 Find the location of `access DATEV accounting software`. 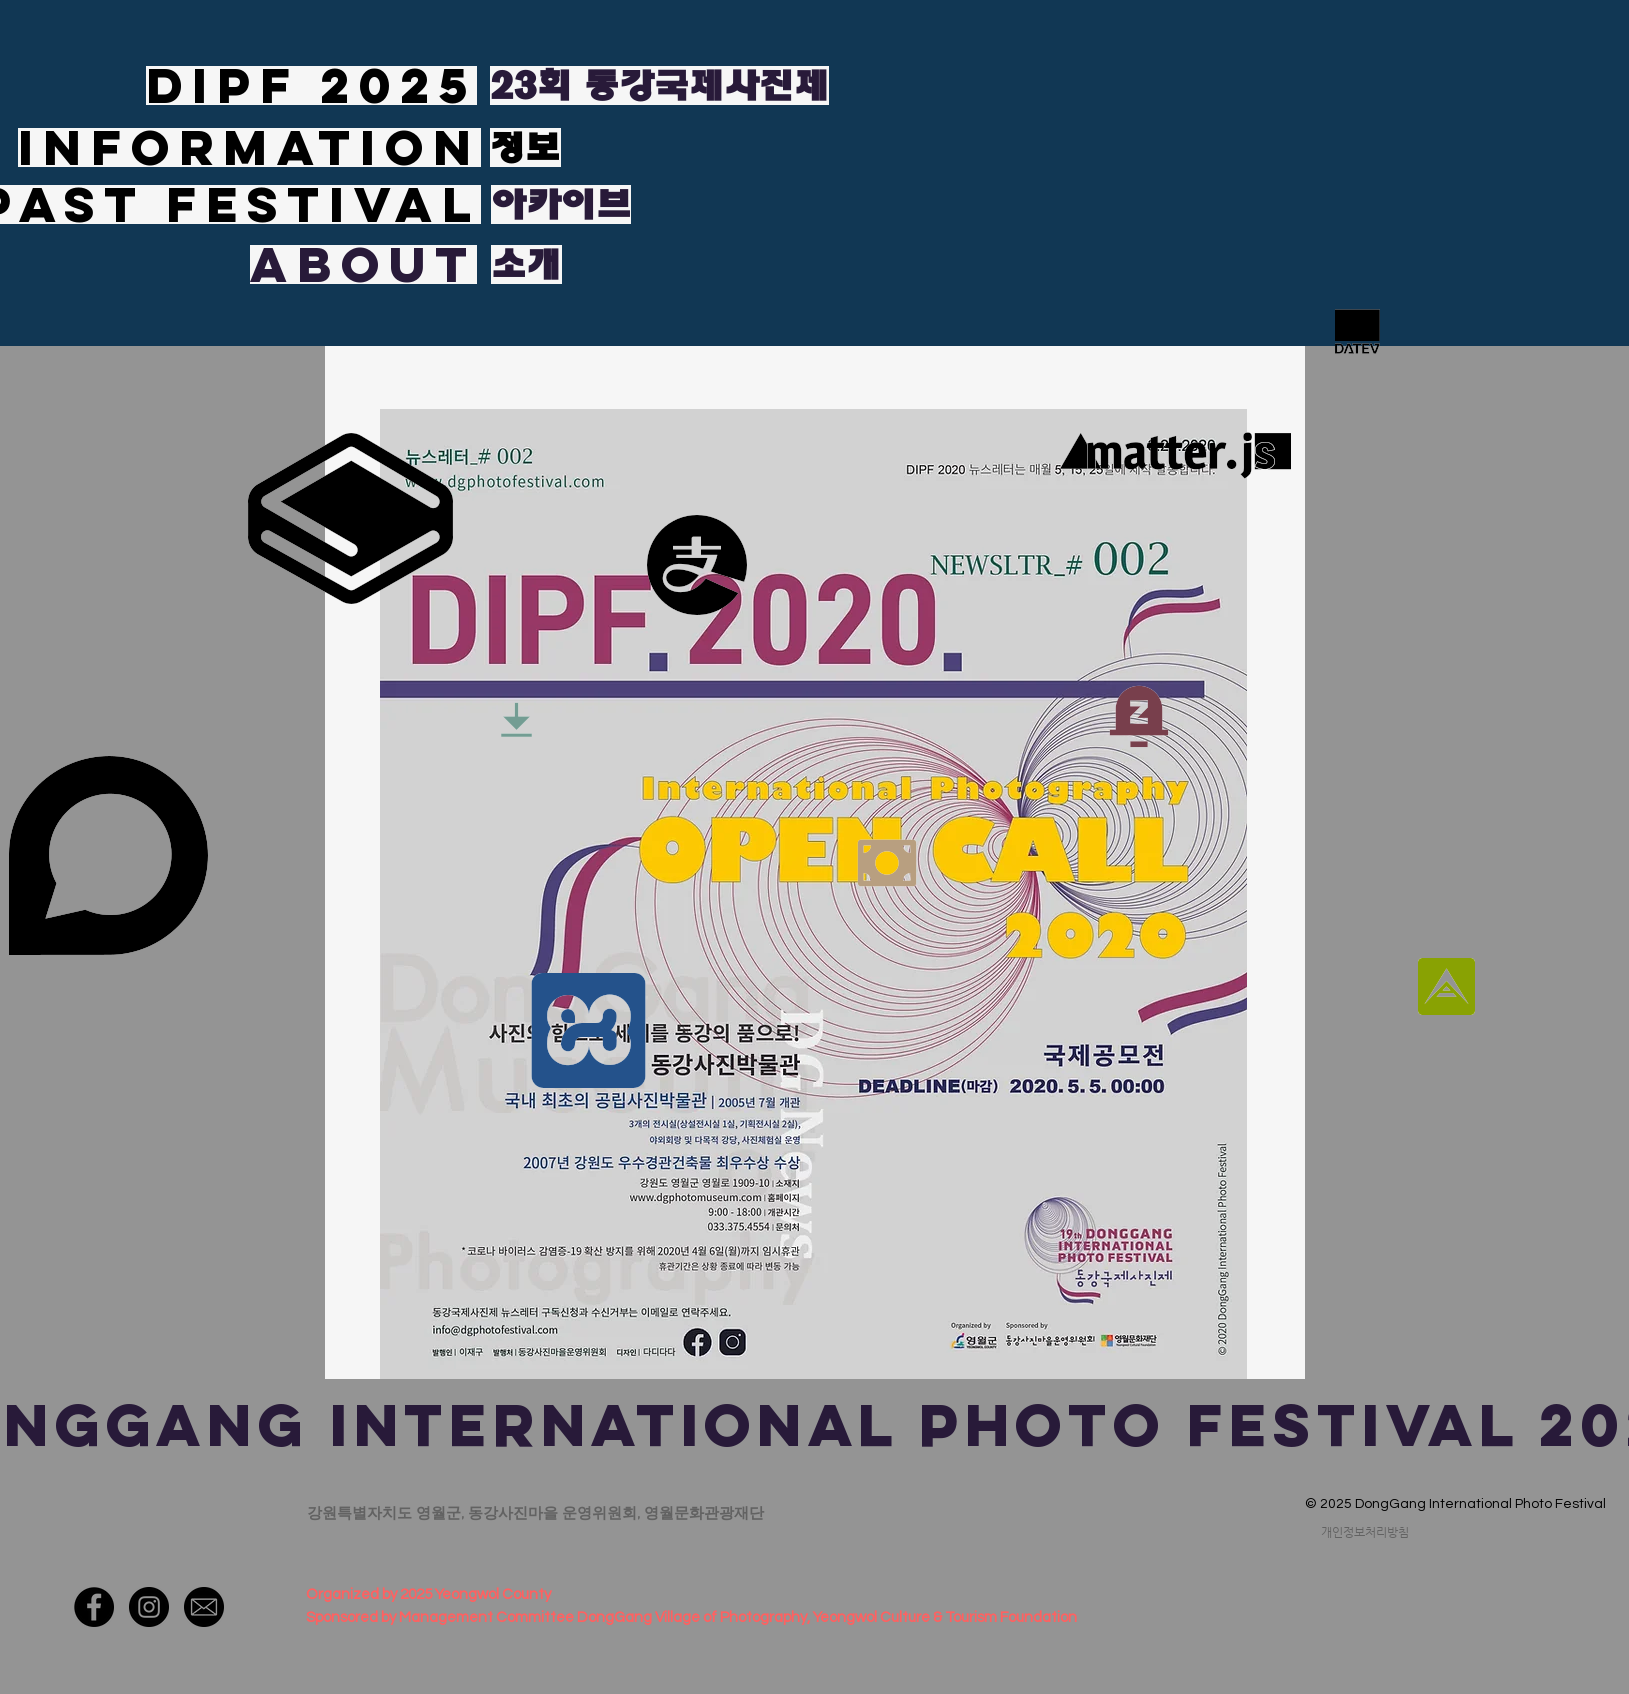

access DATEV accounting software is located at coordinates (1357, 331).